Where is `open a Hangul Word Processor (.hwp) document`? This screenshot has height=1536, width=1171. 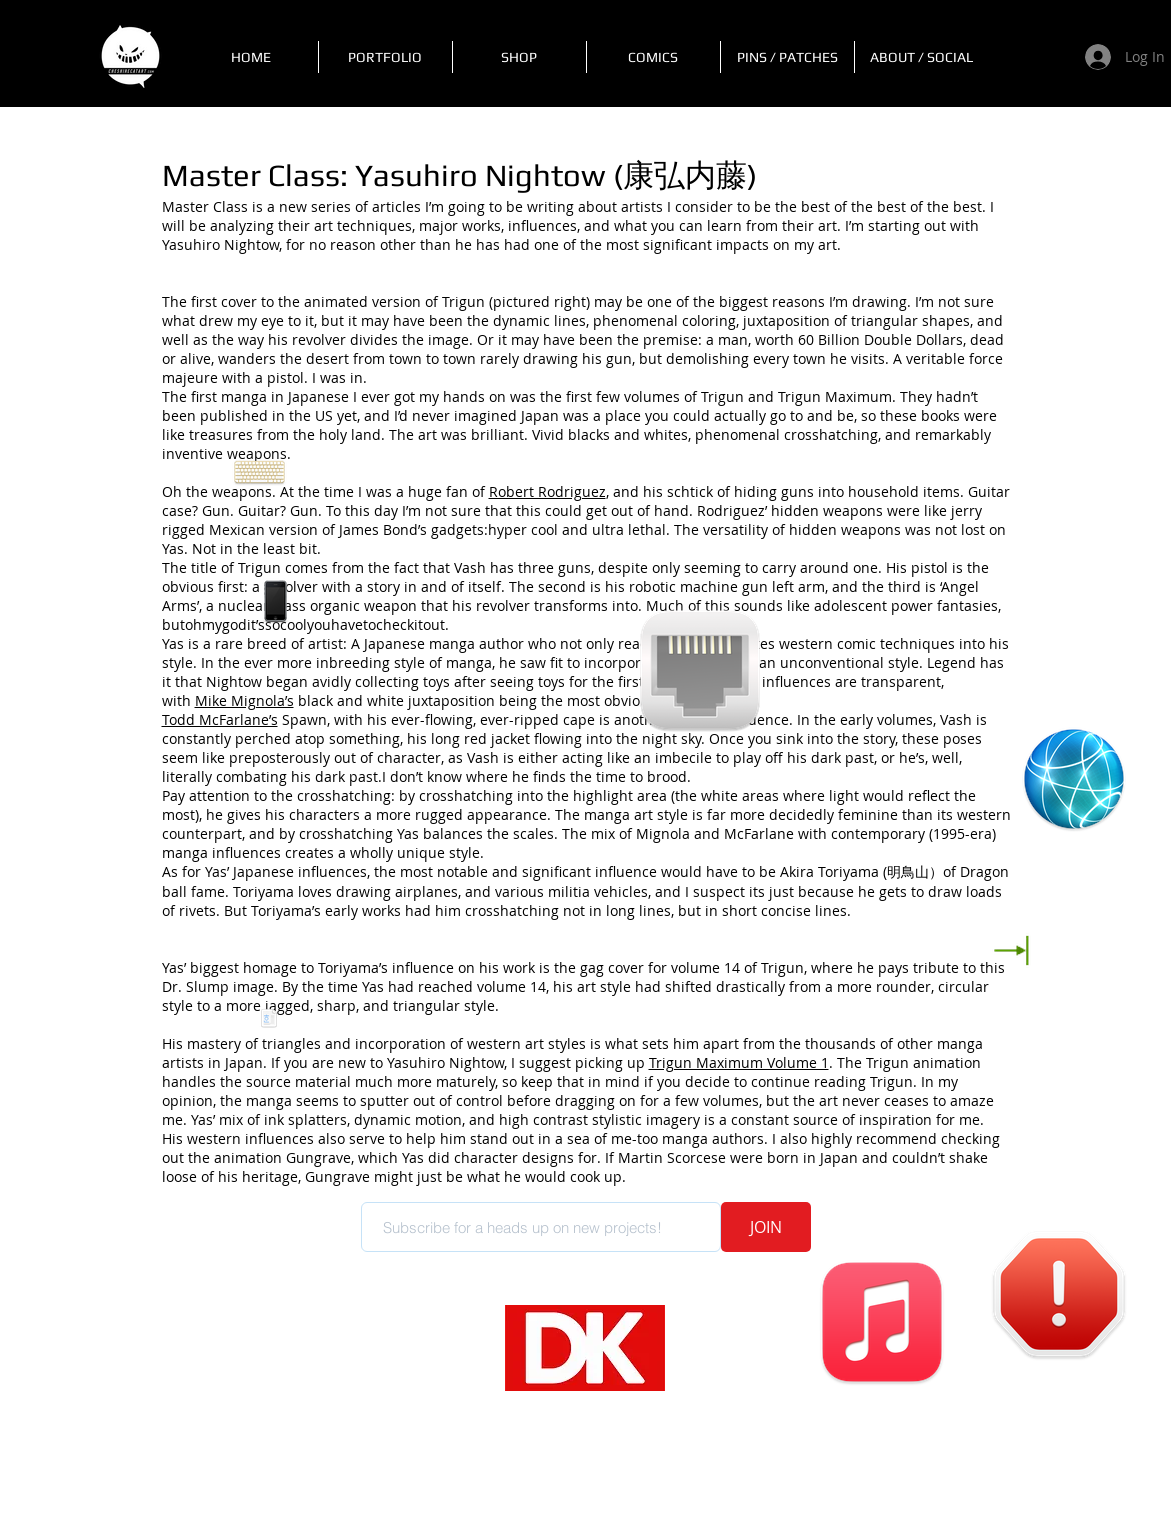
open a Hangul Word Processor (.hwp) document is located at coordinates (269, 1018).